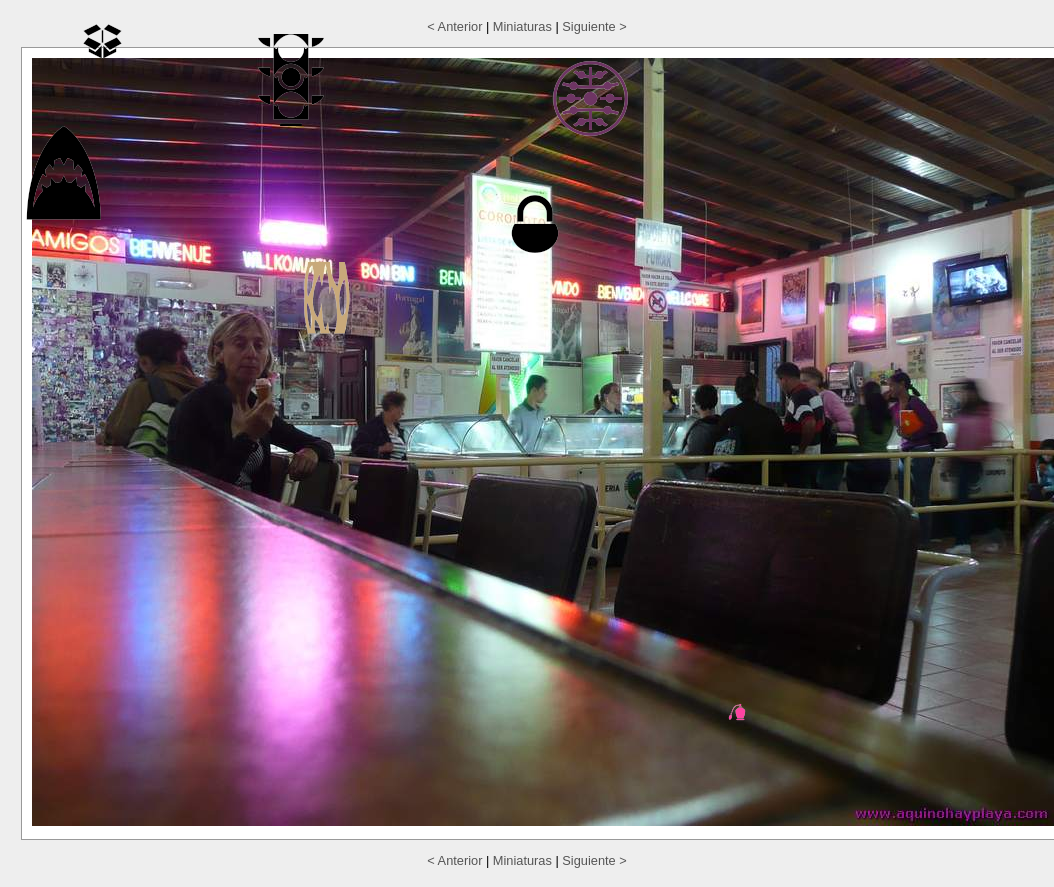 This screenshot has height=887, width=1054. What do you see at coordinates (737, 712) in the screenshot?
I see `browse fragrance or perfume items` at bounding box center [737, 712].